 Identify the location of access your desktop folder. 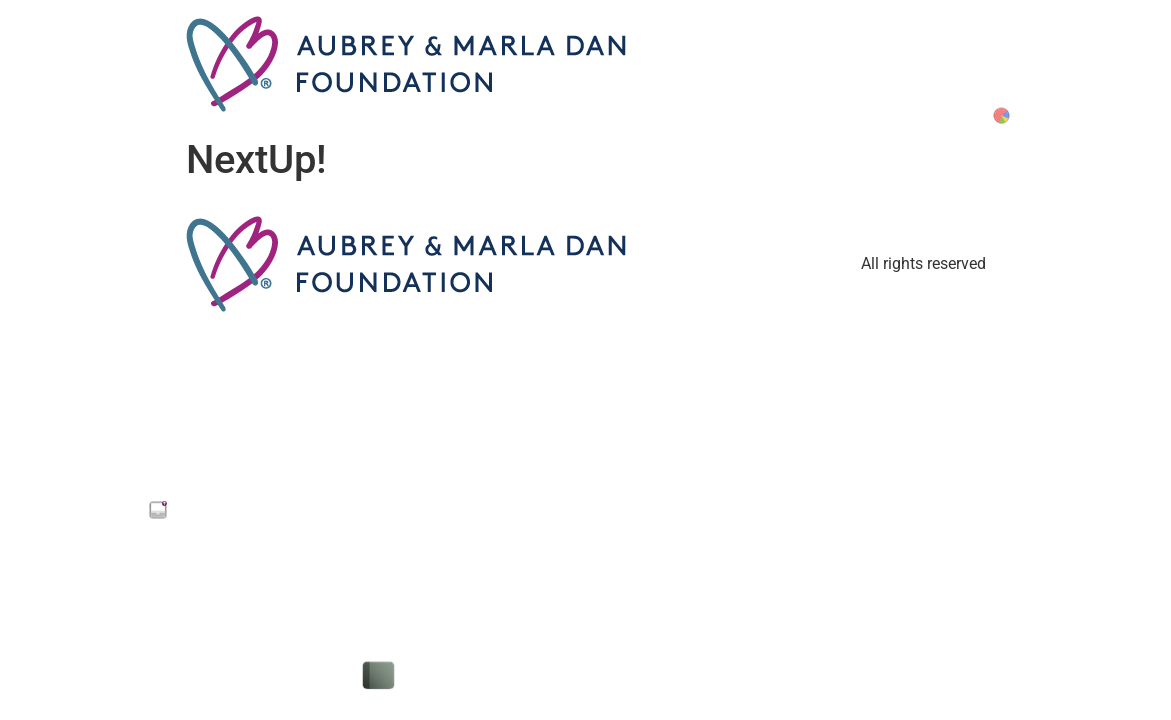
(378, 674).